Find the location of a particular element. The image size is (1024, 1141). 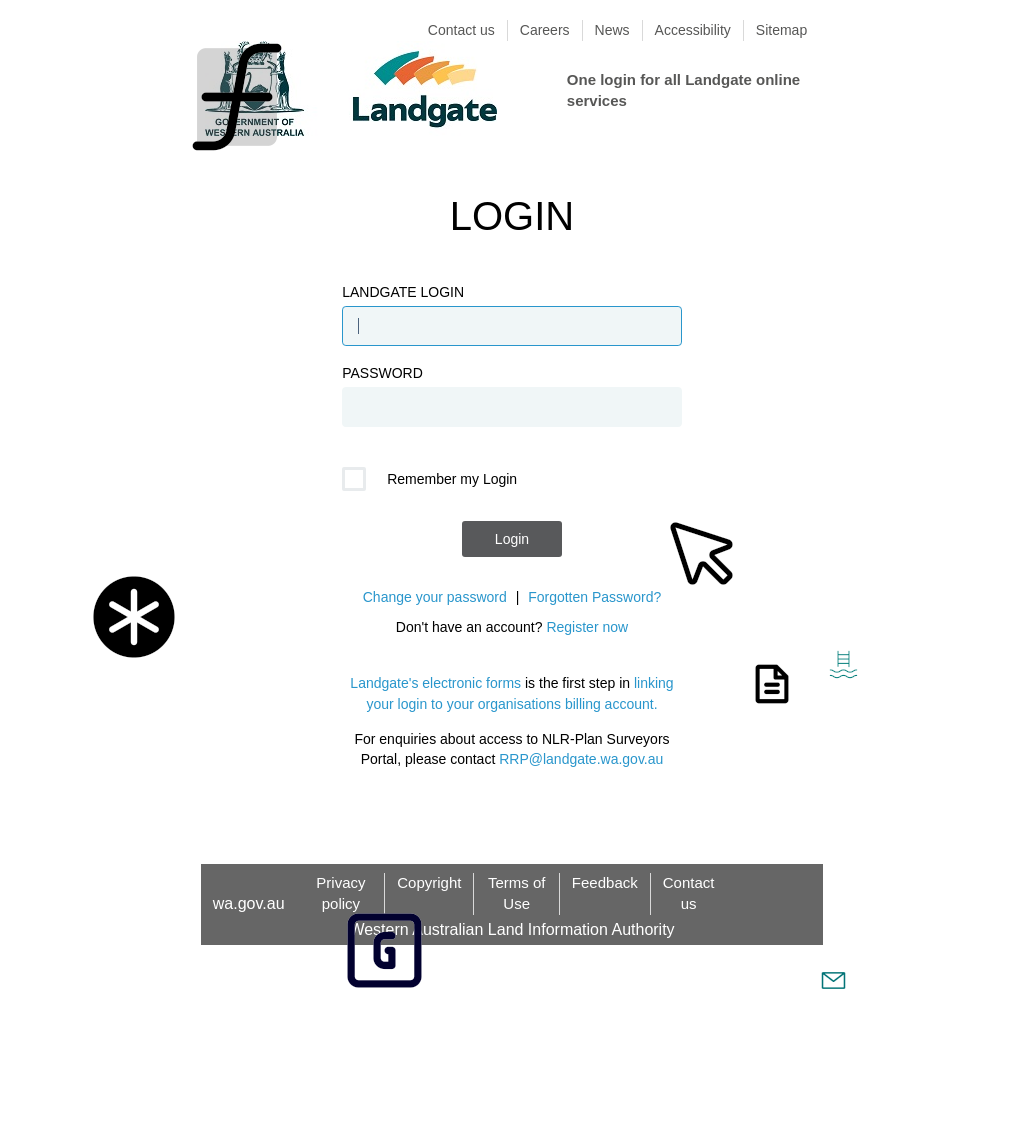

indicates a required field in a form is located at coordinates (134, 617).